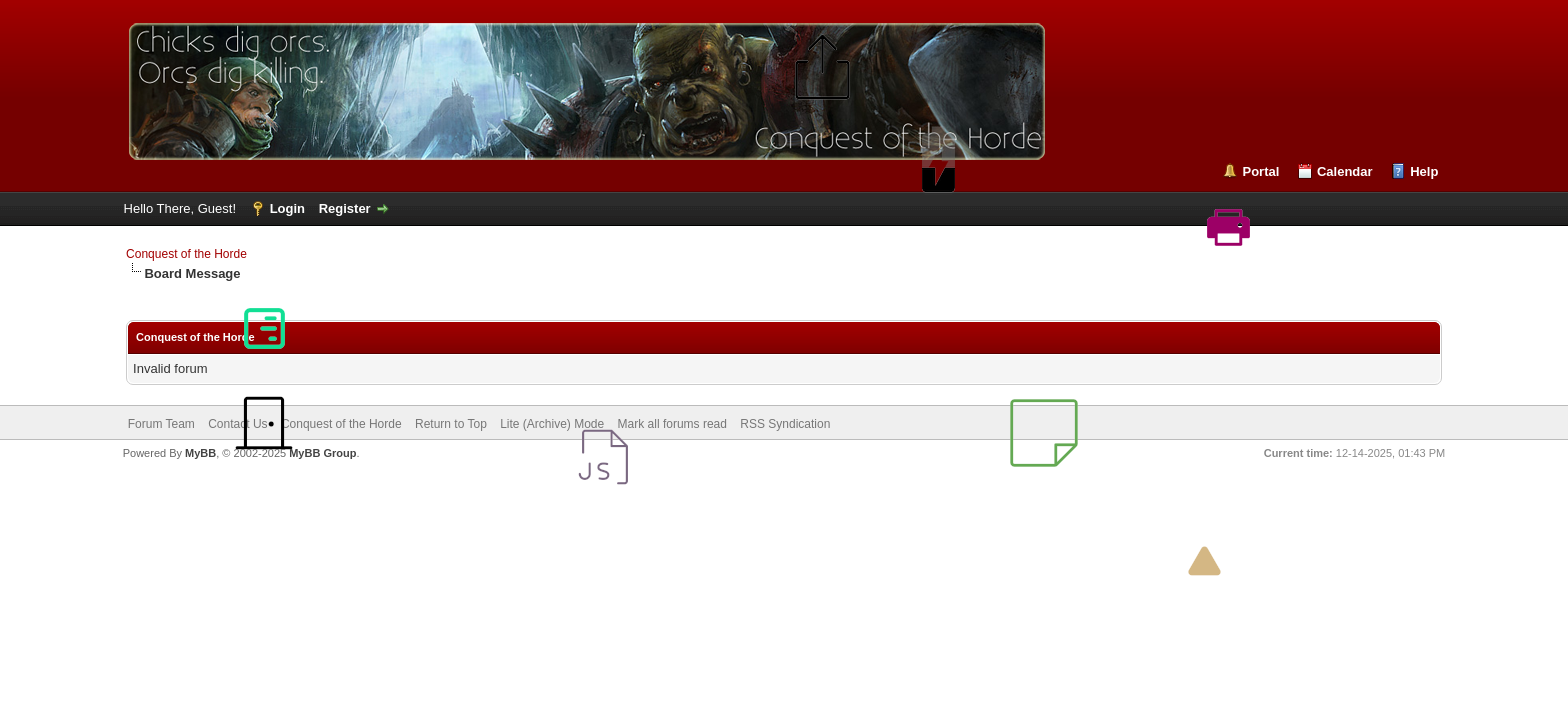 Image resolution: width=1568 pixels, height=720 pixels. What do you see at coordinates (822, 69) in the screenshot?
I see `export or share content to another app` at bounding box center [822, 69].